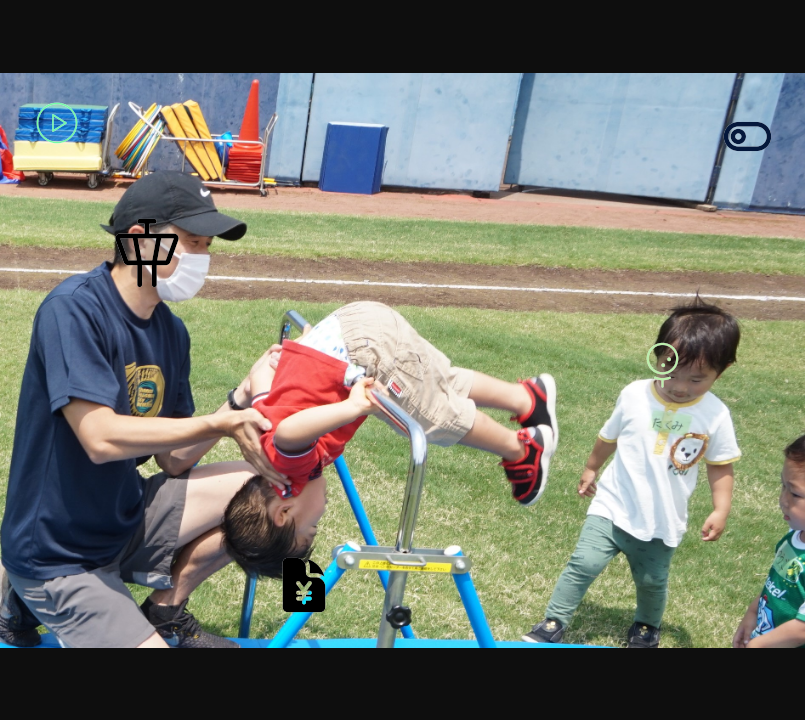  Describe the element at coordinates (57, 123) in the screenshot. I see `play media or video content` at that location.